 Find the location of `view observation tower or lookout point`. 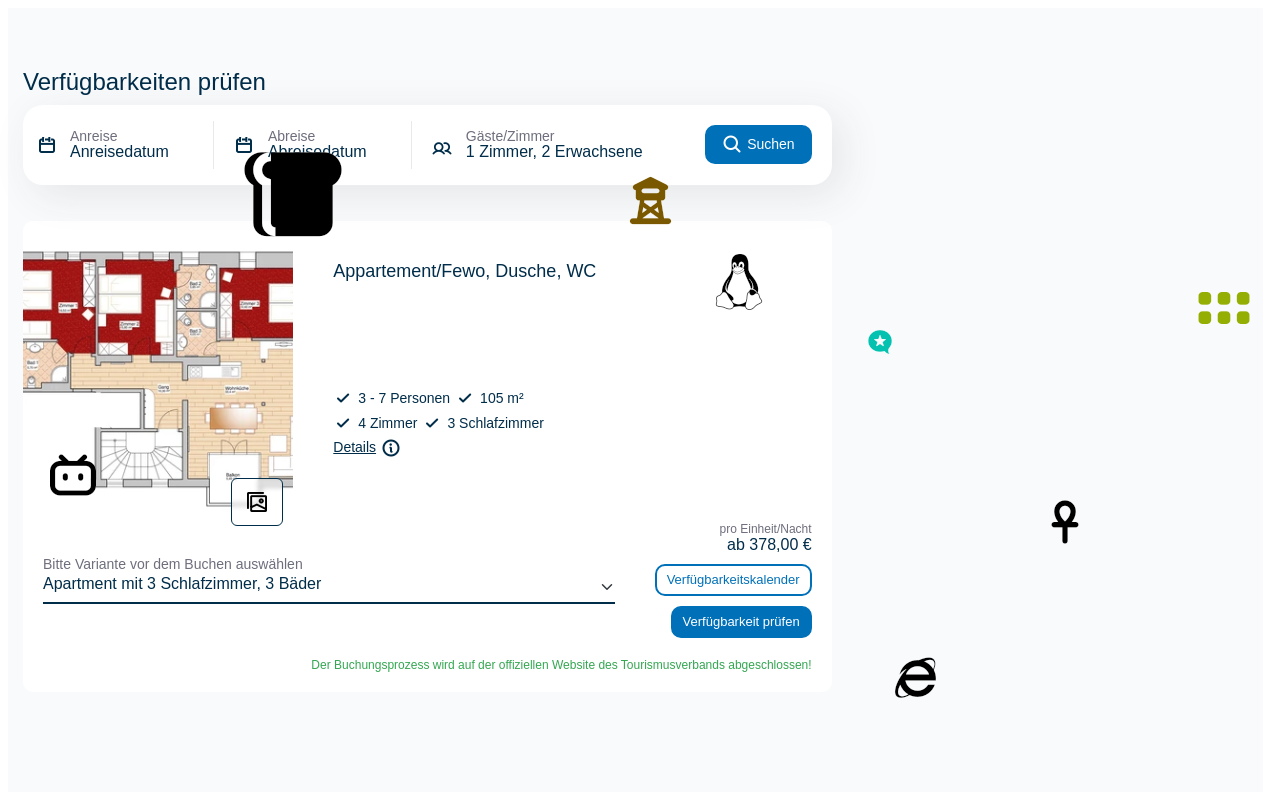

view observation tower or lookout point is located at coordinates (650, 200).